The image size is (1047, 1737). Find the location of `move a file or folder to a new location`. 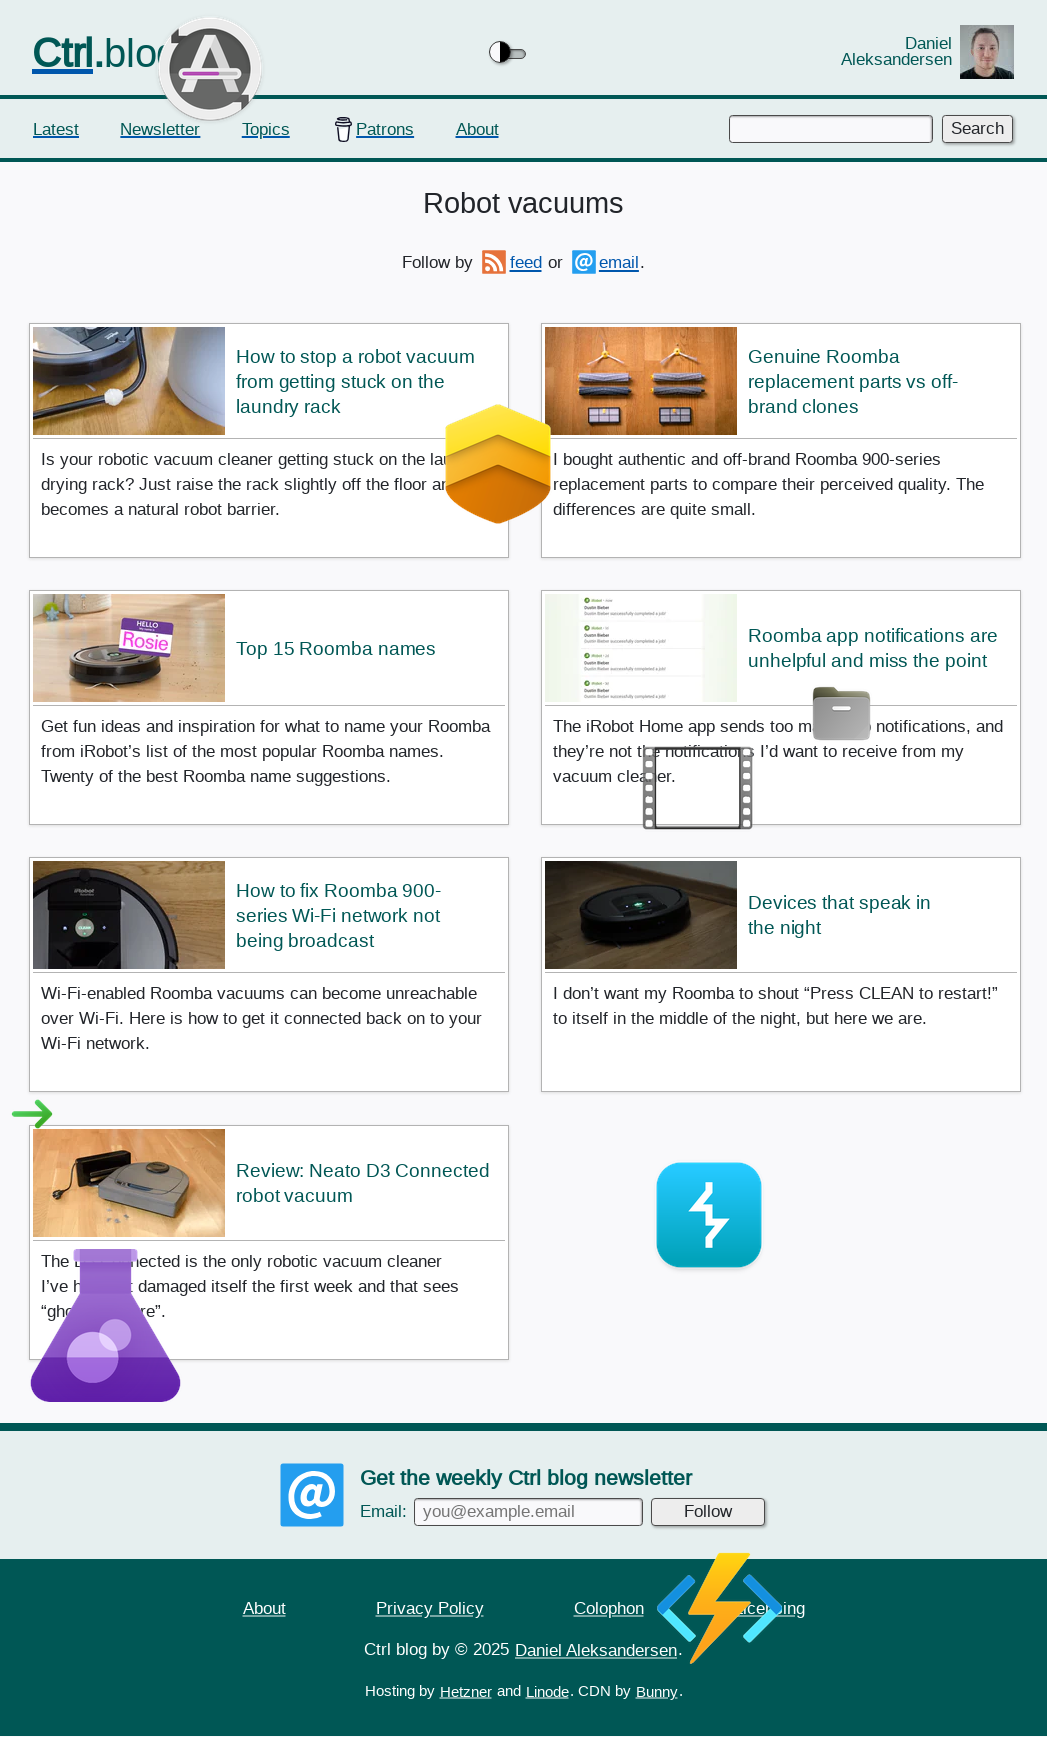

move a file or folder to a new location is located at coordinates (32, 1114).